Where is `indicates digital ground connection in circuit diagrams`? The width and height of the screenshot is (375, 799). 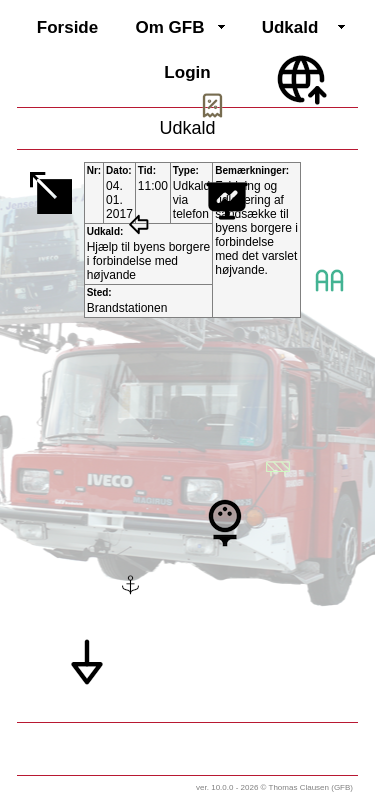 indicates digital ground connection in circuit diagrams is located at coordinates (87, 662).